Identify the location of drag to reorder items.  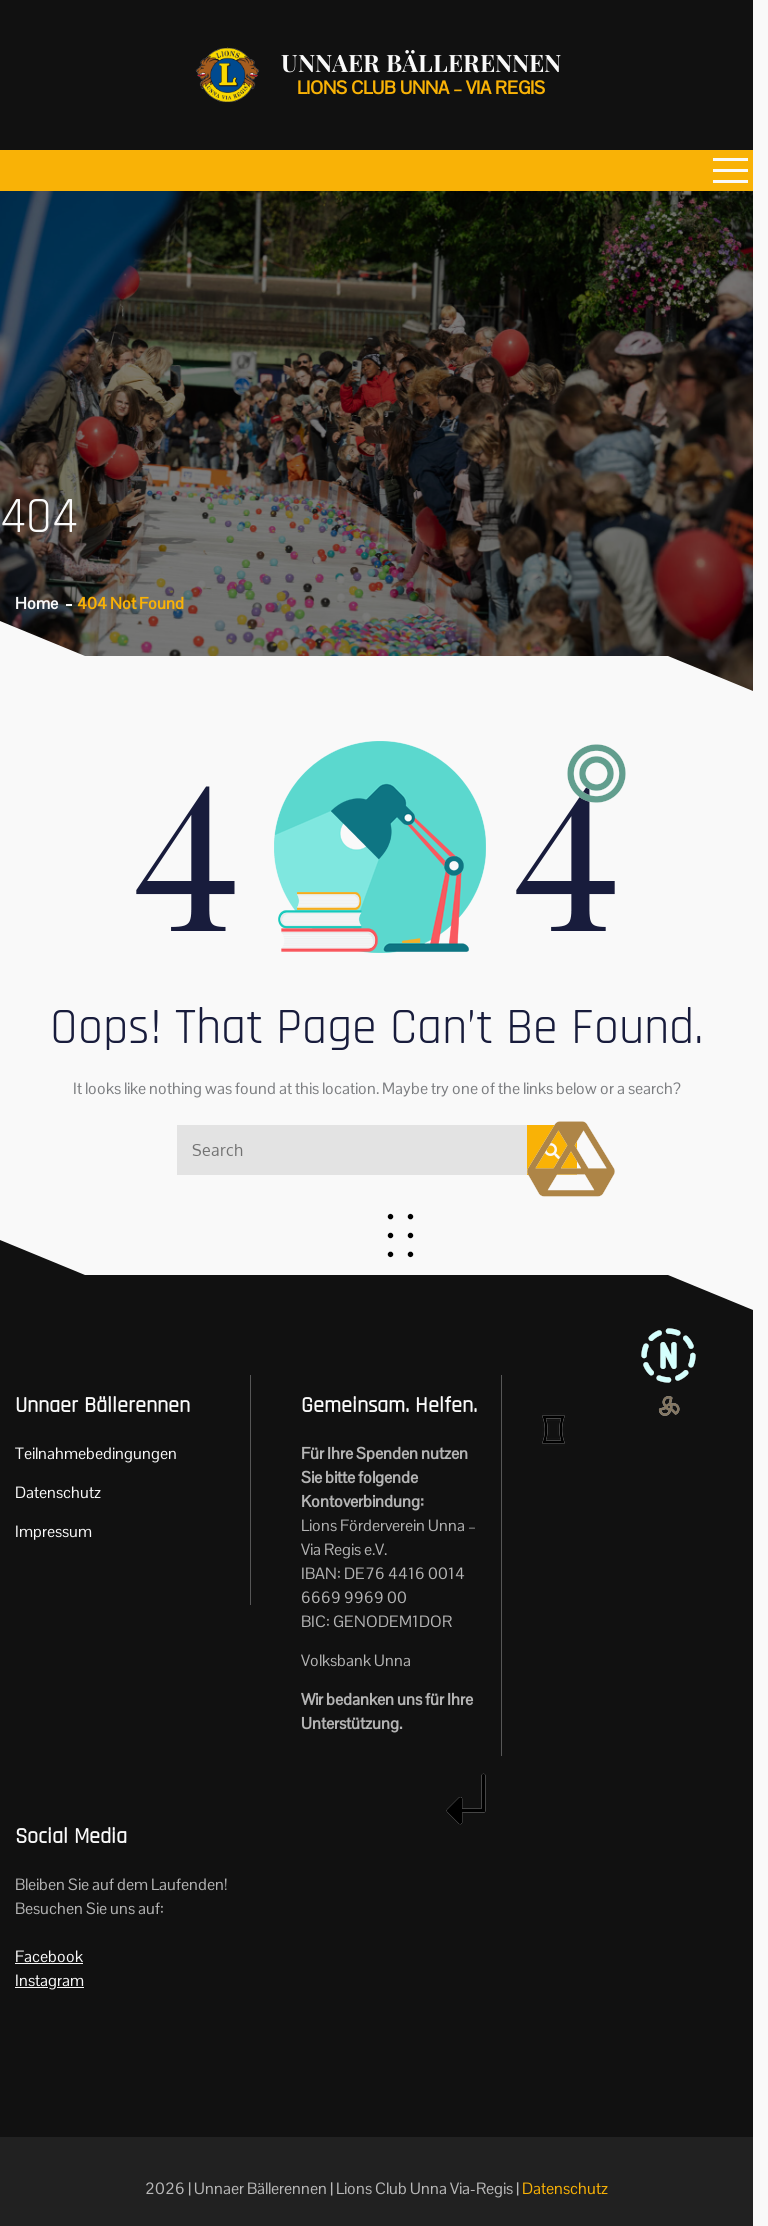
(400, 1235).